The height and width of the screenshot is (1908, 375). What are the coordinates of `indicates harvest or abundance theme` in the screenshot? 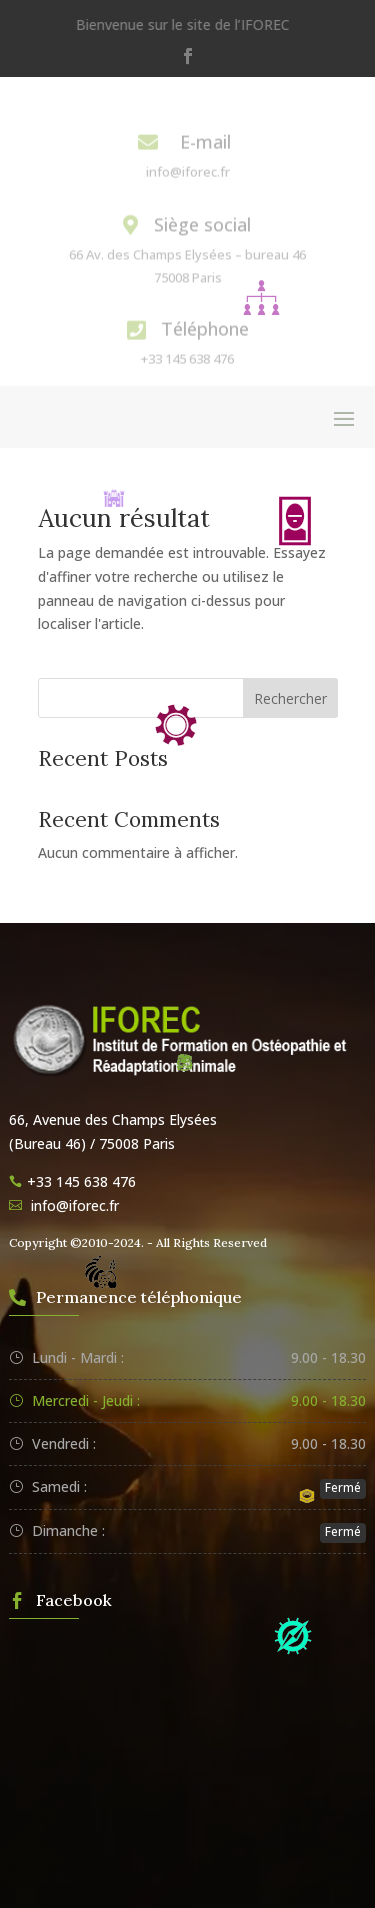 It's located at (101, 1272).